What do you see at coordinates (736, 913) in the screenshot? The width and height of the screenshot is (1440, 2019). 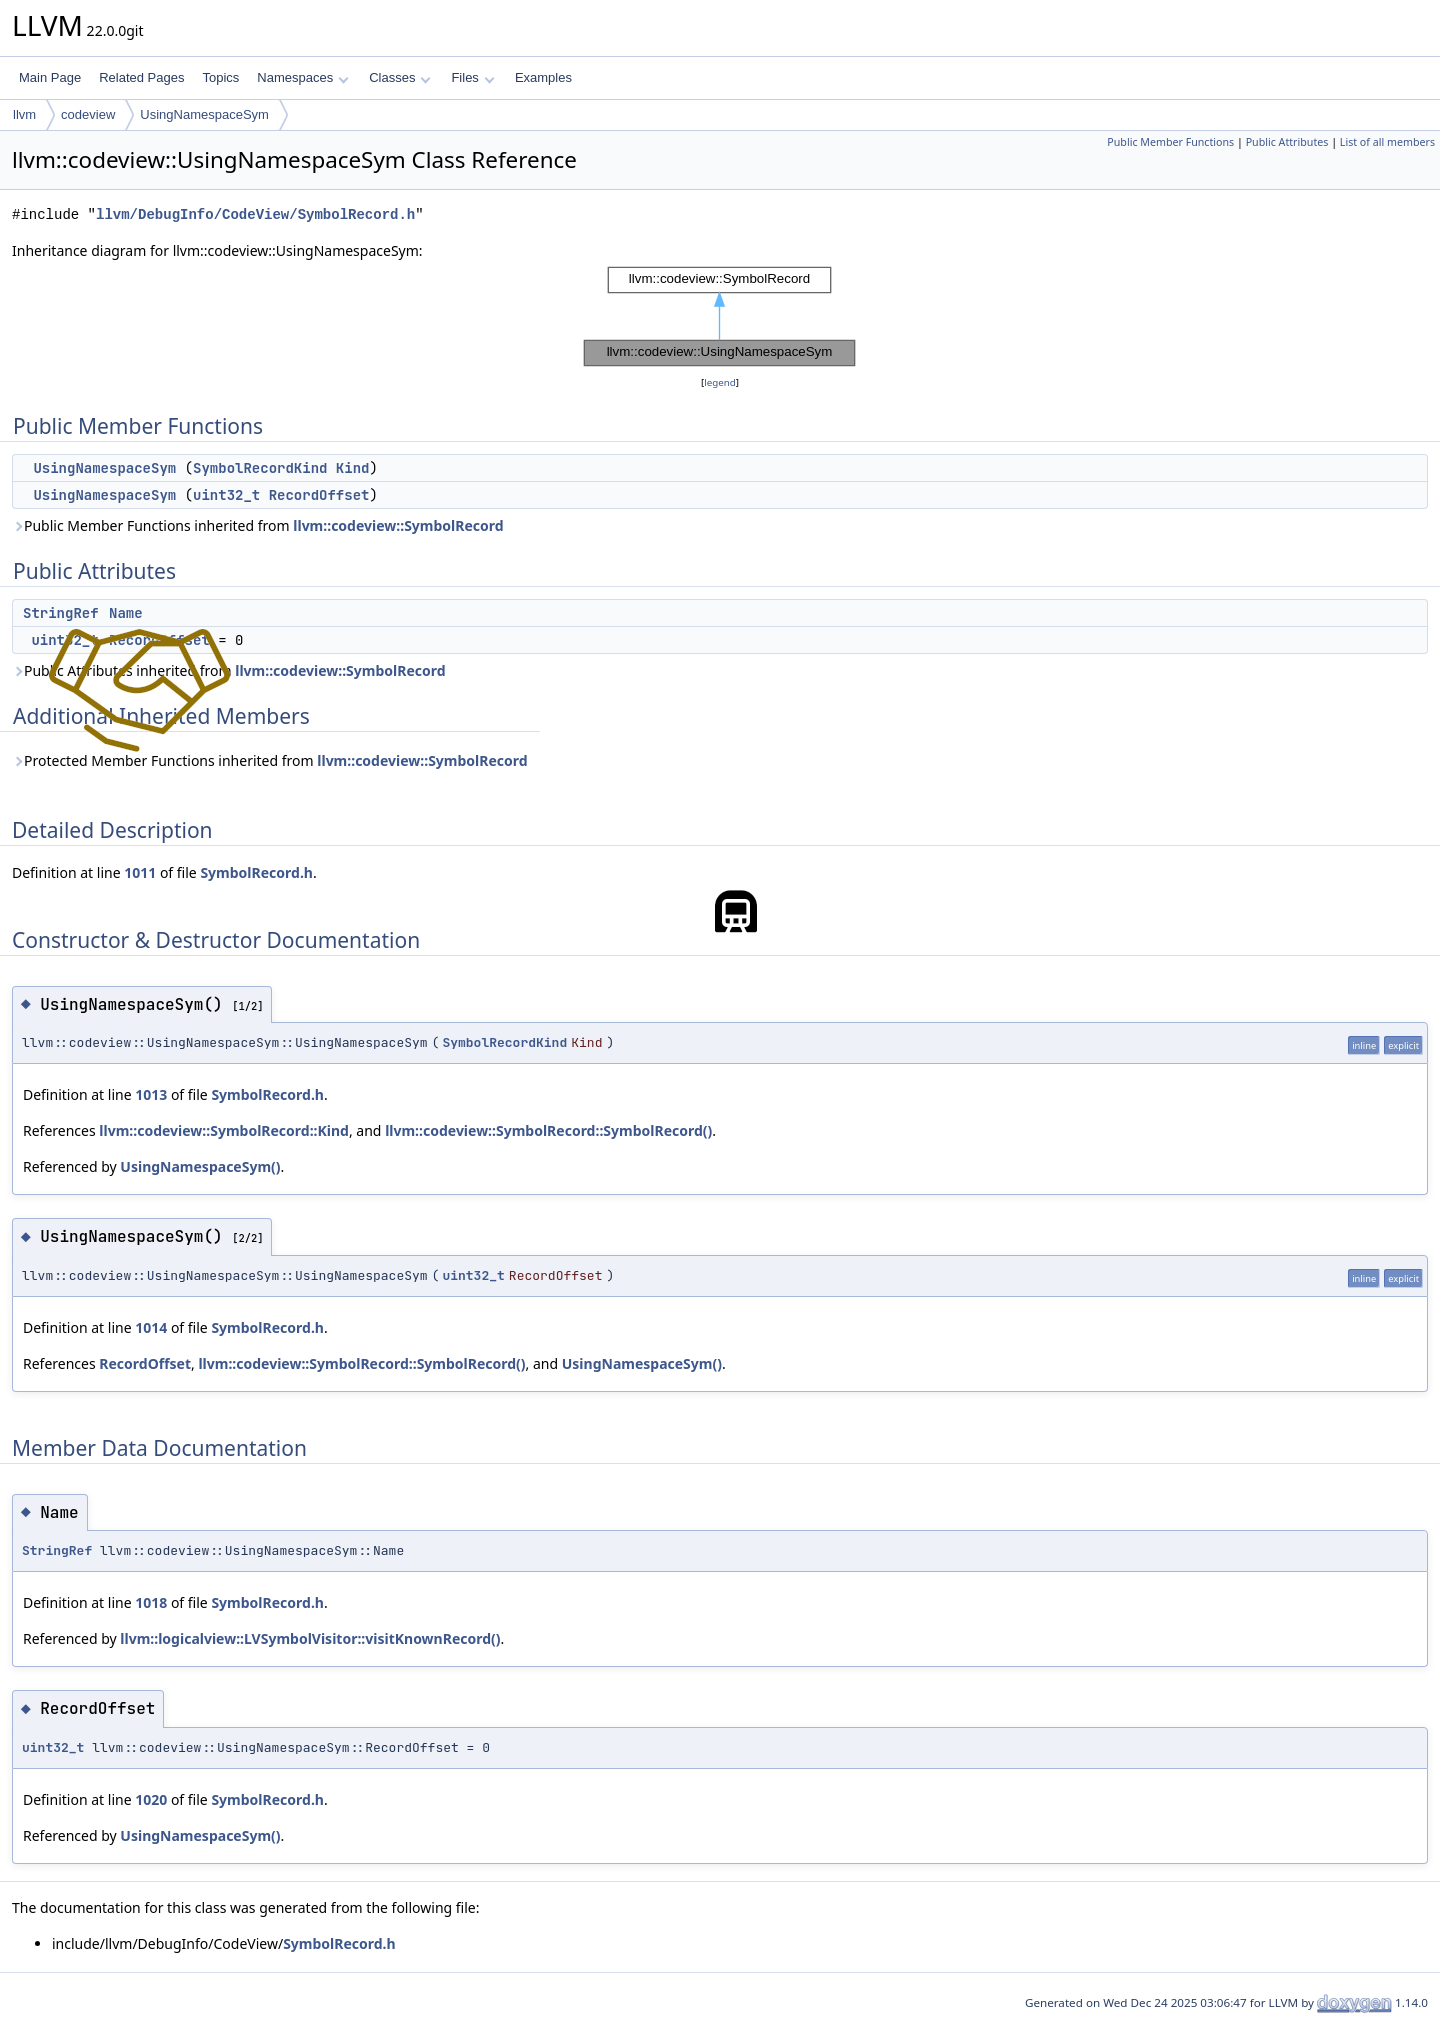 I see `access subway or metro transit information` at bounding box center [736, 913].